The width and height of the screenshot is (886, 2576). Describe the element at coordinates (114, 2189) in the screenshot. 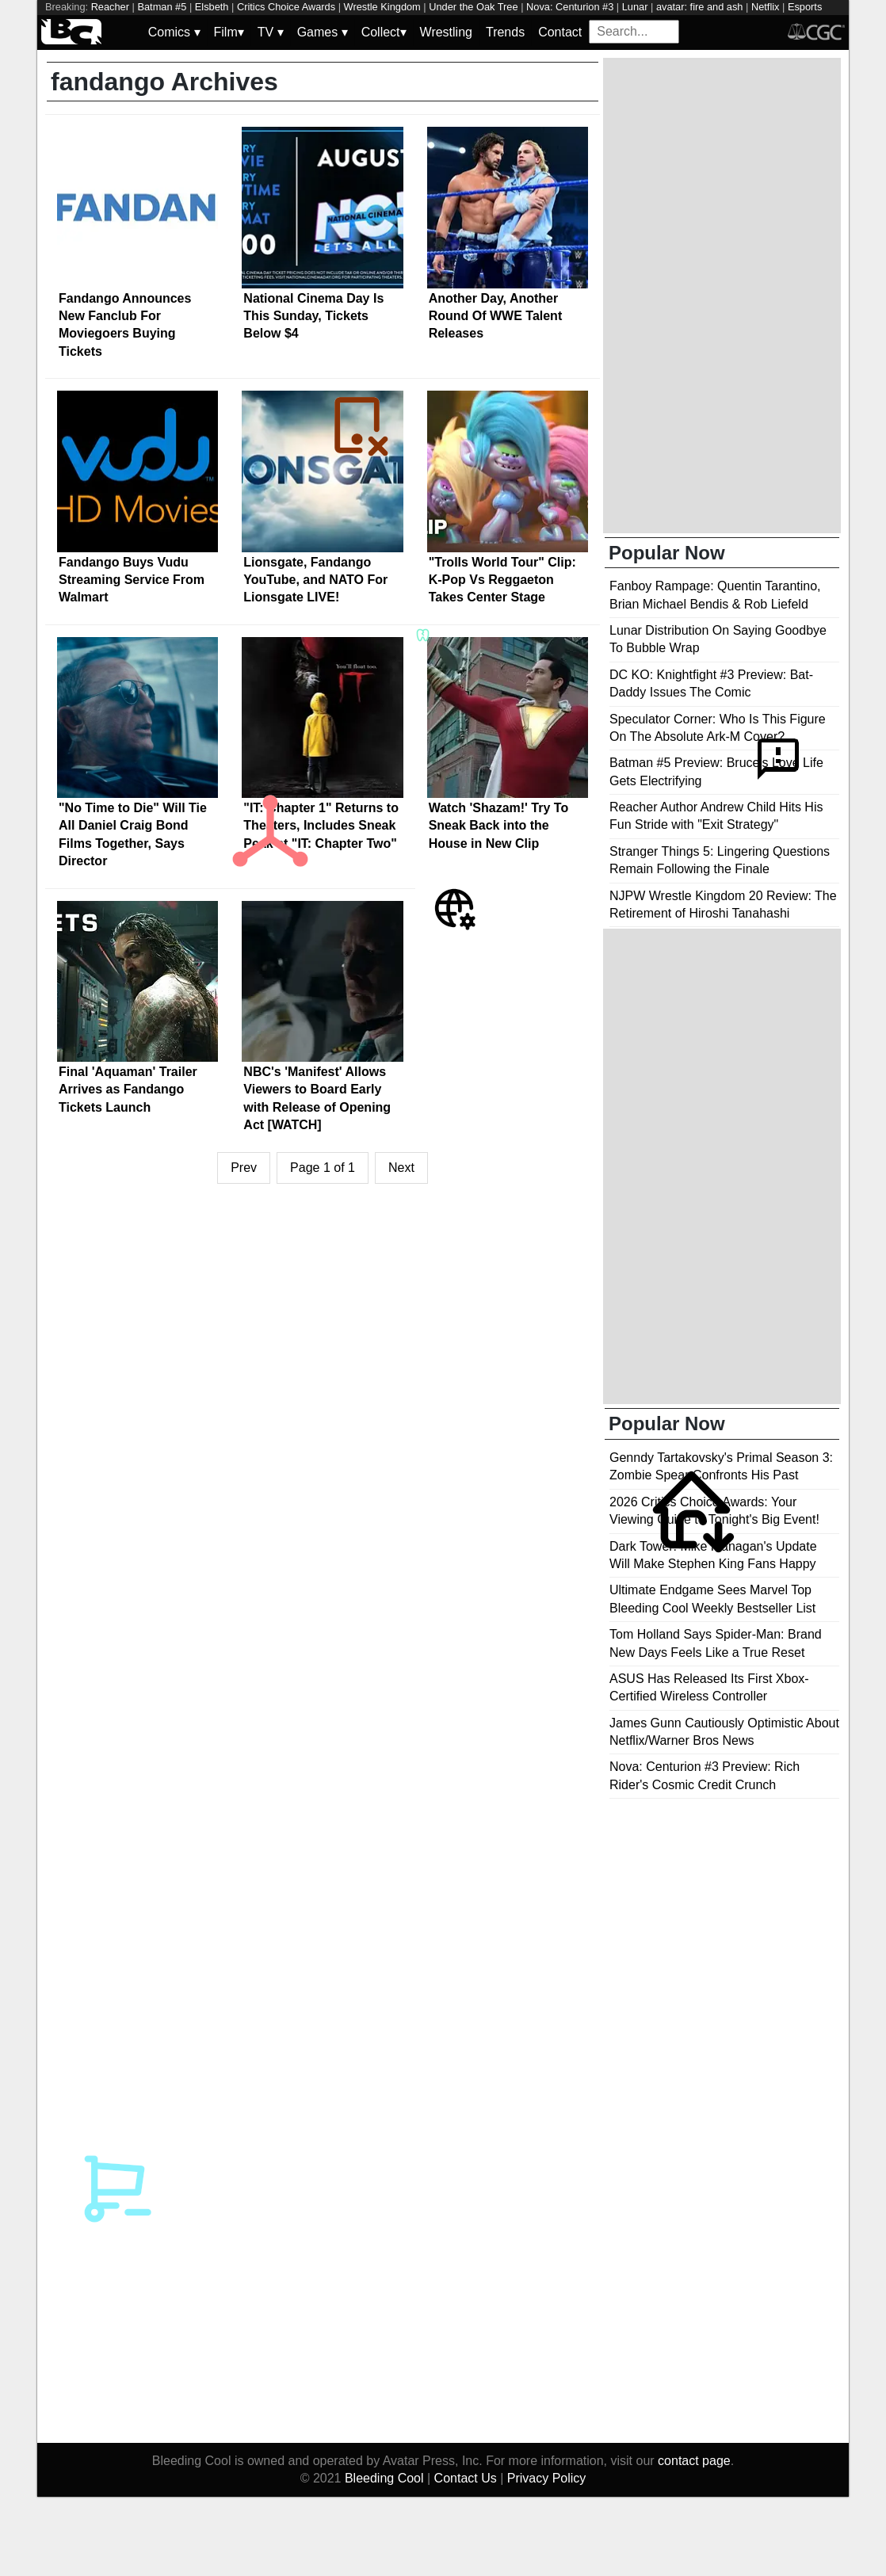

I see `remove an item from your cart` at that location.